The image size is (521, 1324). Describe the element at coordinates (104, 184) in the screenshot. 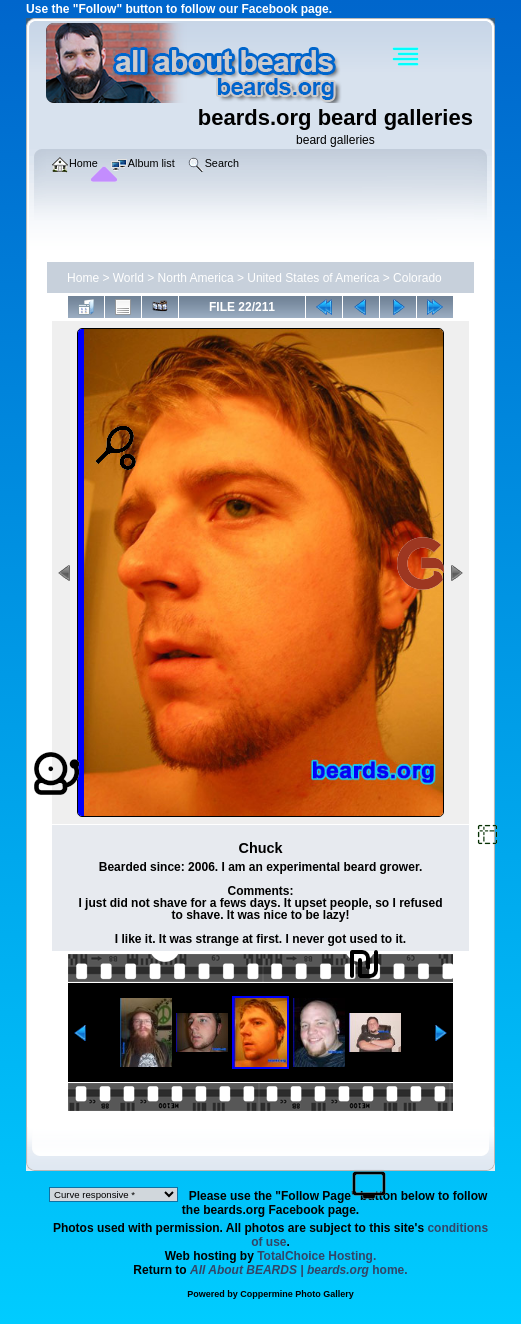

I see `sort items in ascending order` at that location.